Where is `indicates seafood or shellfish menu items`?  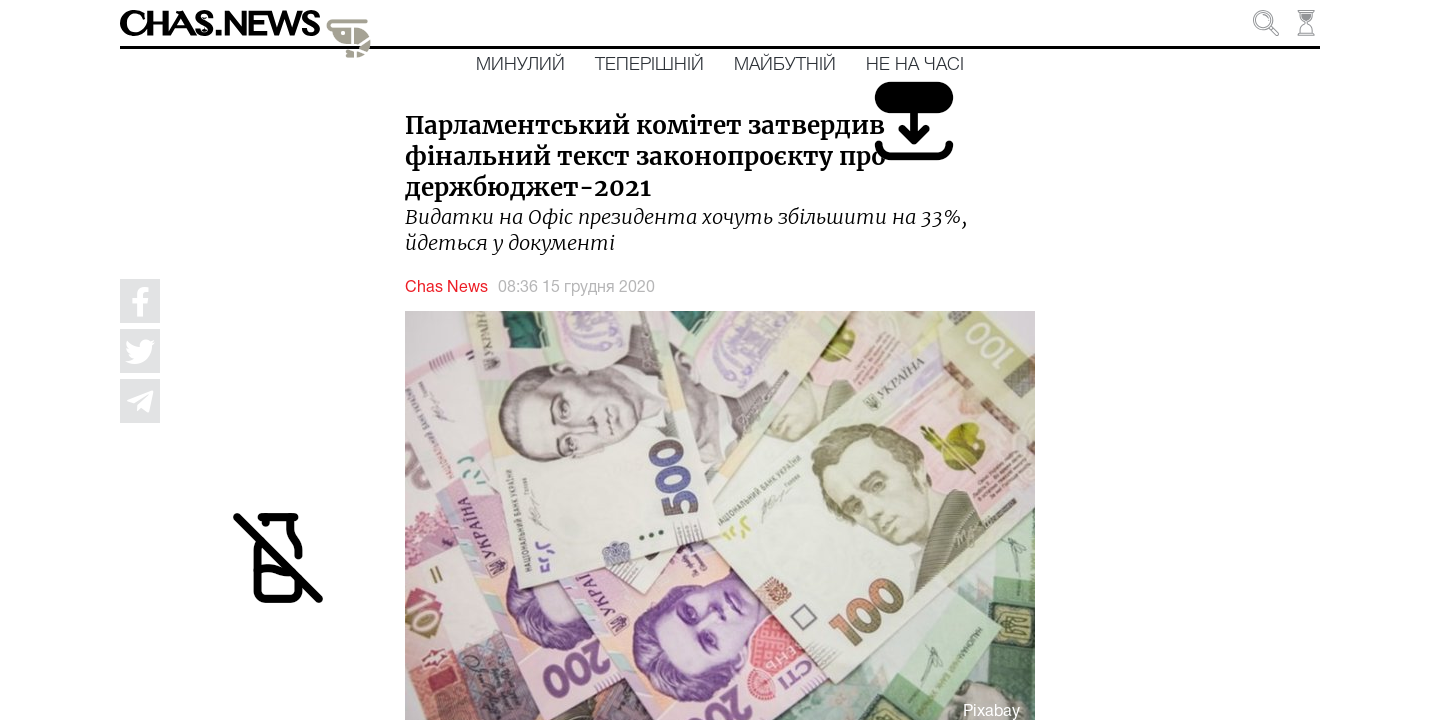 indicates seafood or shellfish menu items is located at coordinates (348, 38).